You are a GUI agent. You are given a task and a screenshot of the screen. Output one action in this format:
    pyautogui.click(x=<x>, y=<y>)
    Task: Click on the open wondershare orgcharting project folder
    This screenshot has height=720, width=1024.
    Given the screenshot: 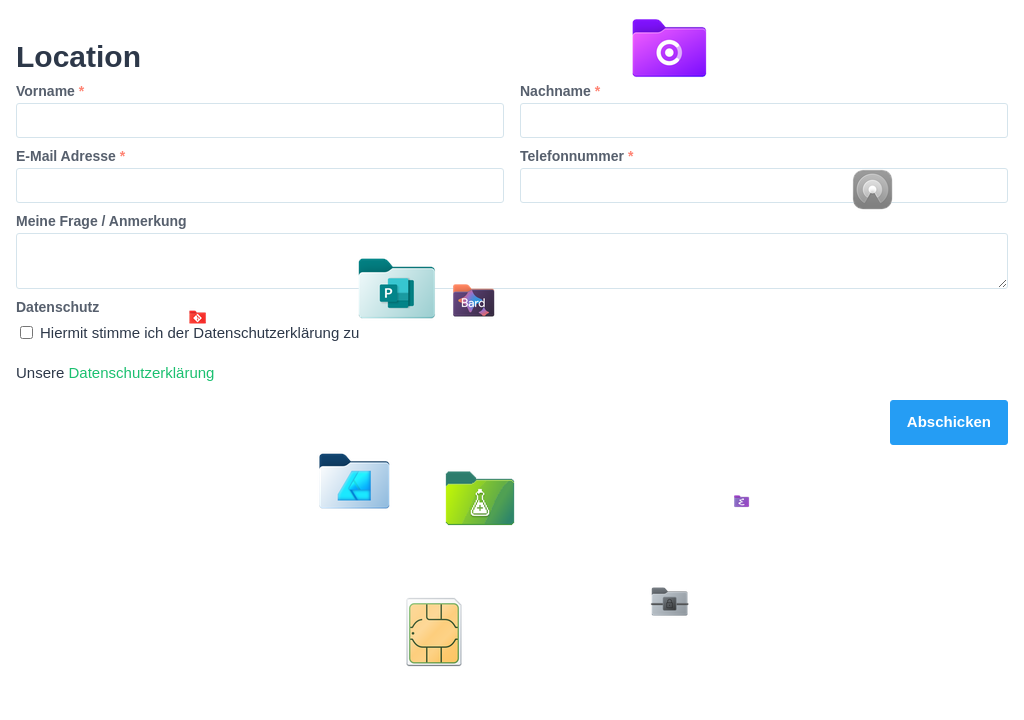 What is the action you would take?
    pyautogui.click(x=669, y=50)
    